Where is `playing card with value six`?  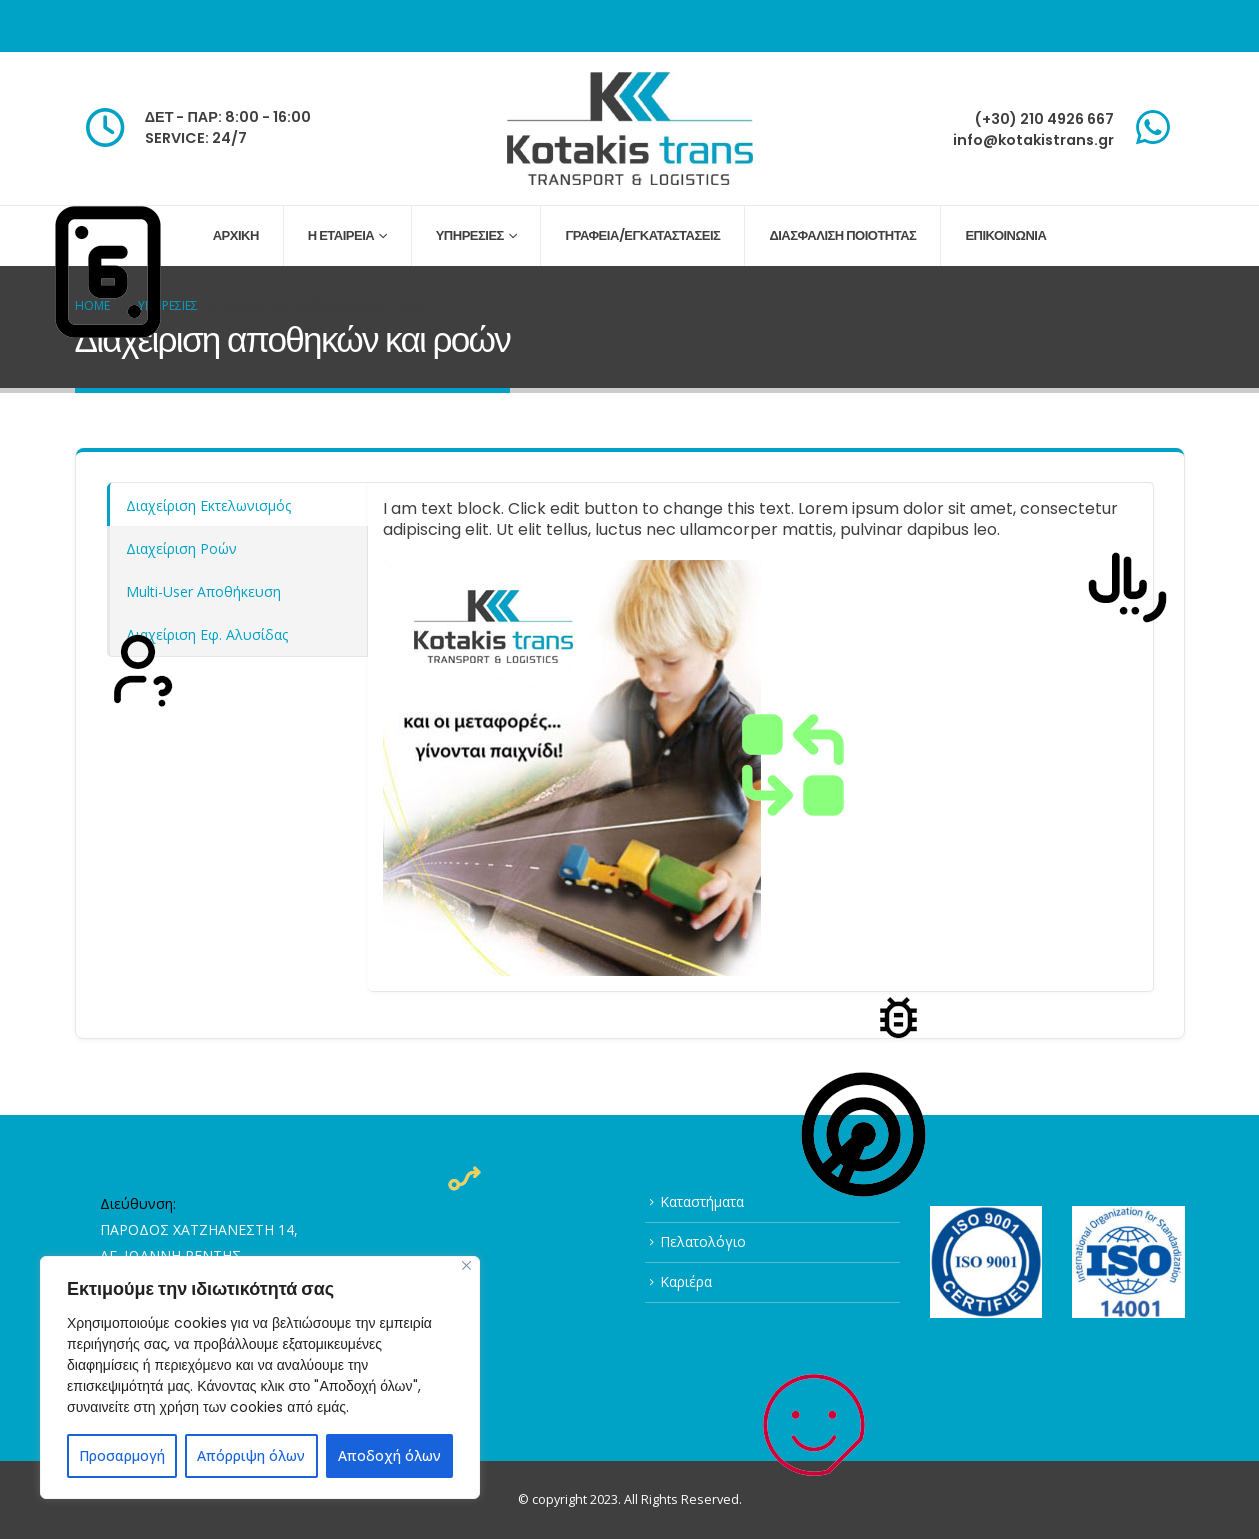 playing card with value six is located at coordinates (108, 272).